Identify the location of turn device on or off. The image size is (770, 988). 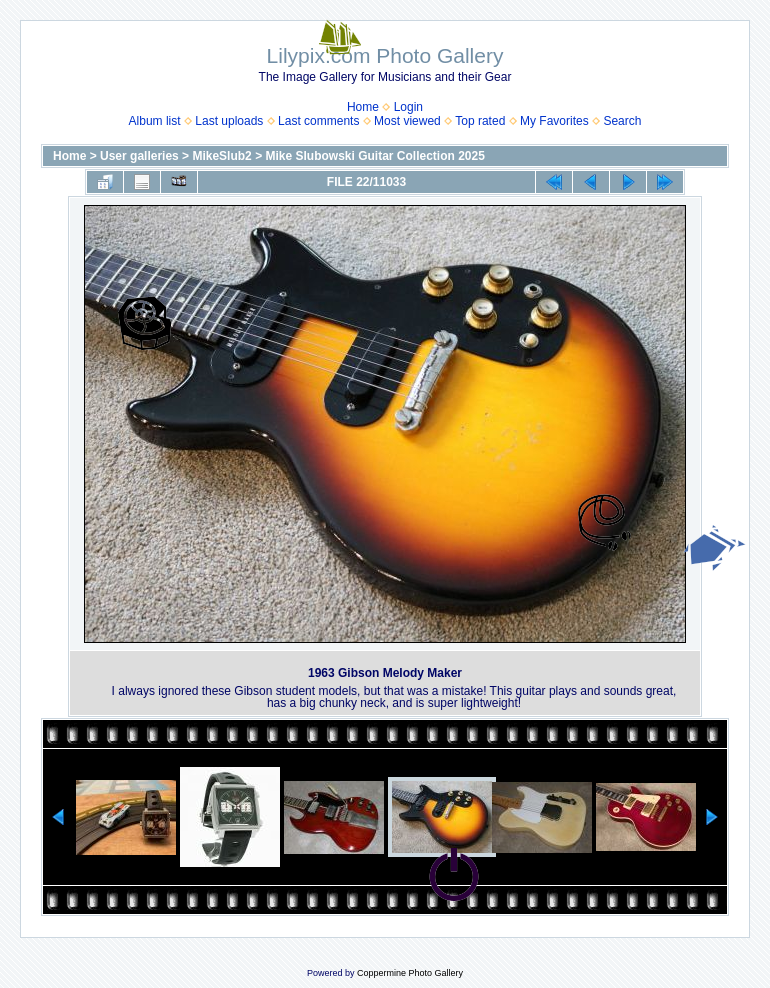
(454, 874).